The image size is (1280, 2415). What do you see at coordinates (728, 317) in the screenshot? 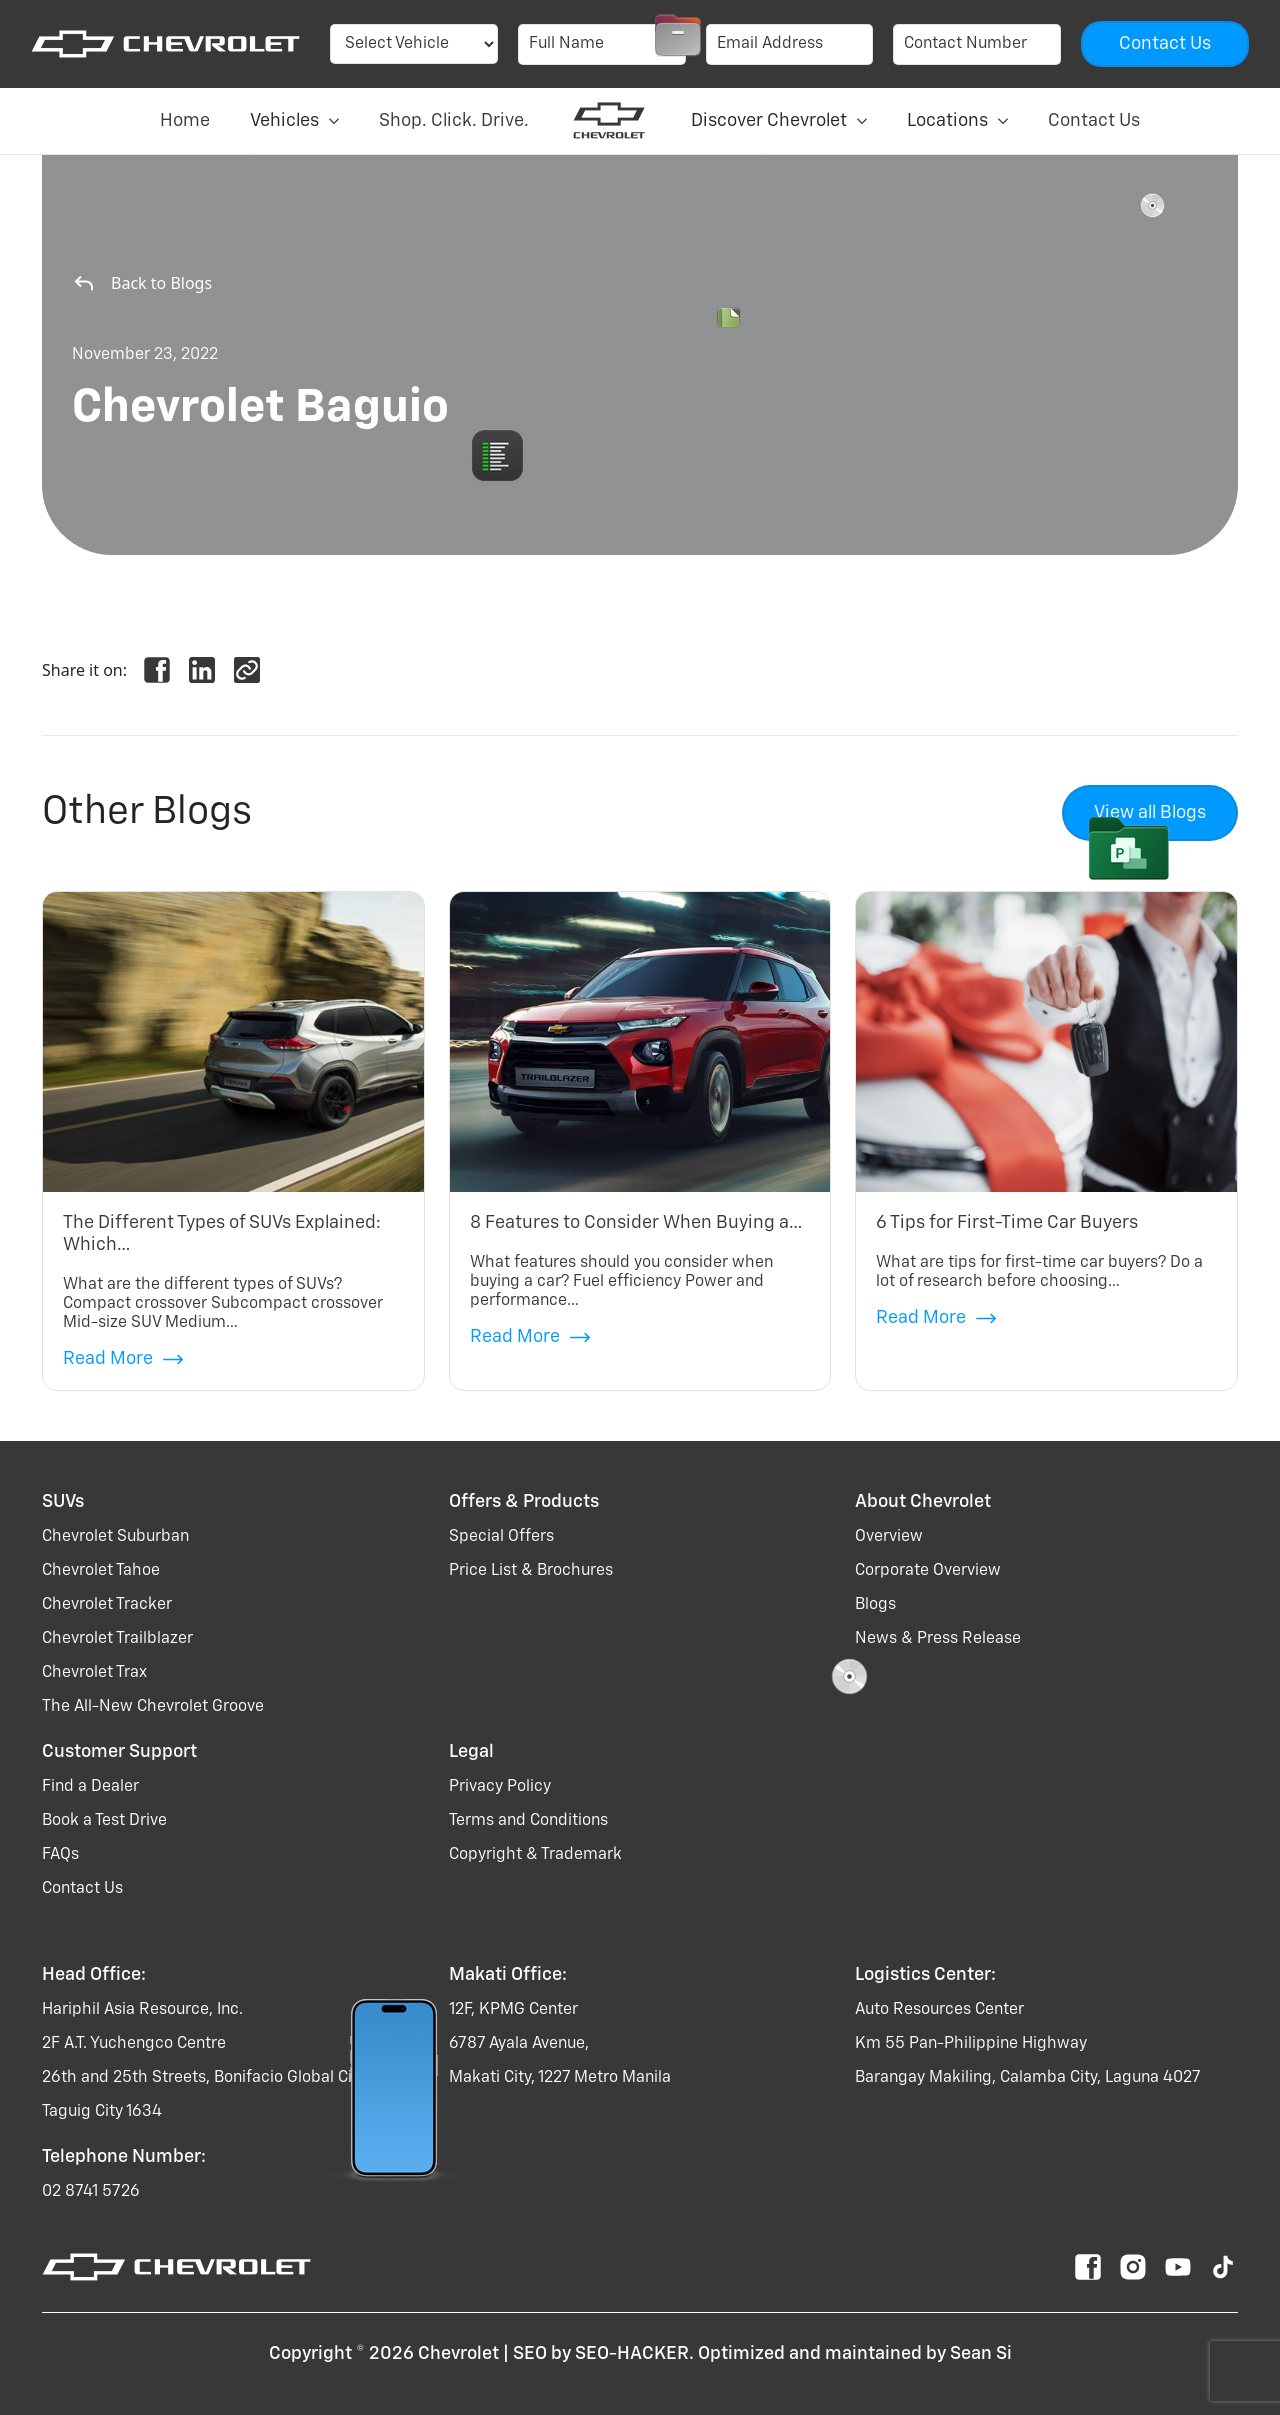
I see `customize desktop theme and appearance settings` at bounding box center [728, 317].